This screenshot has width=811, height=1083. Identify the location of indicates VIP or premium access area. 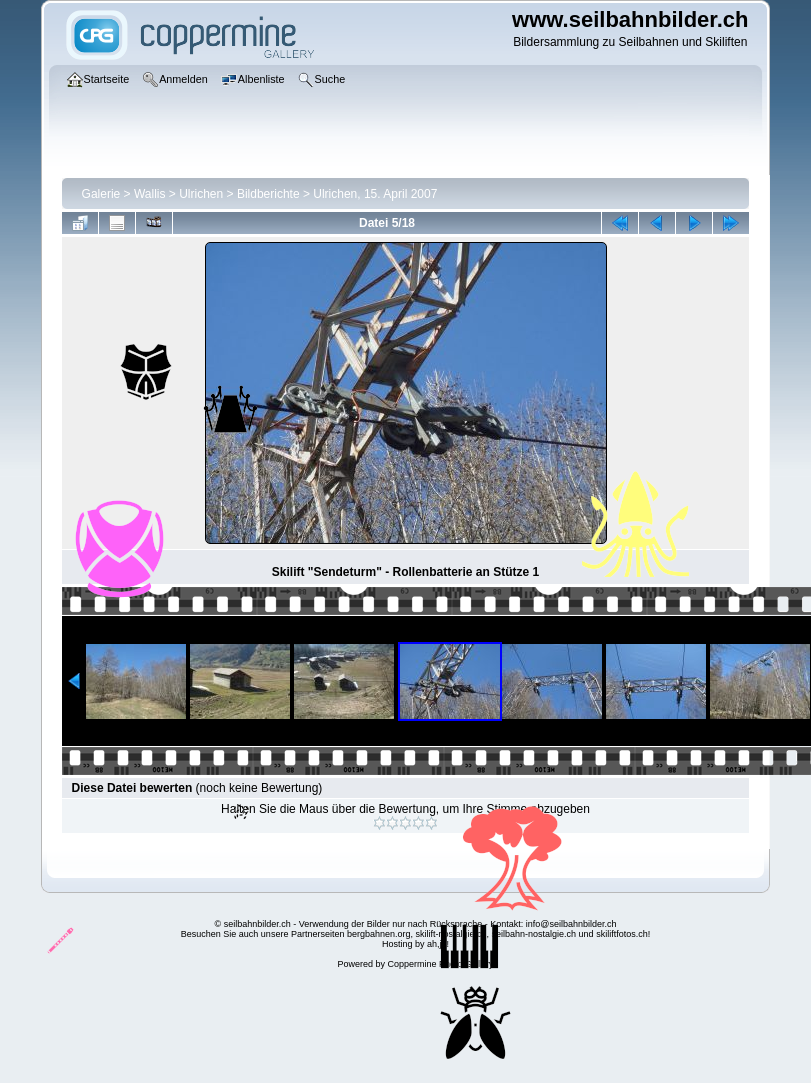
(230, 408).